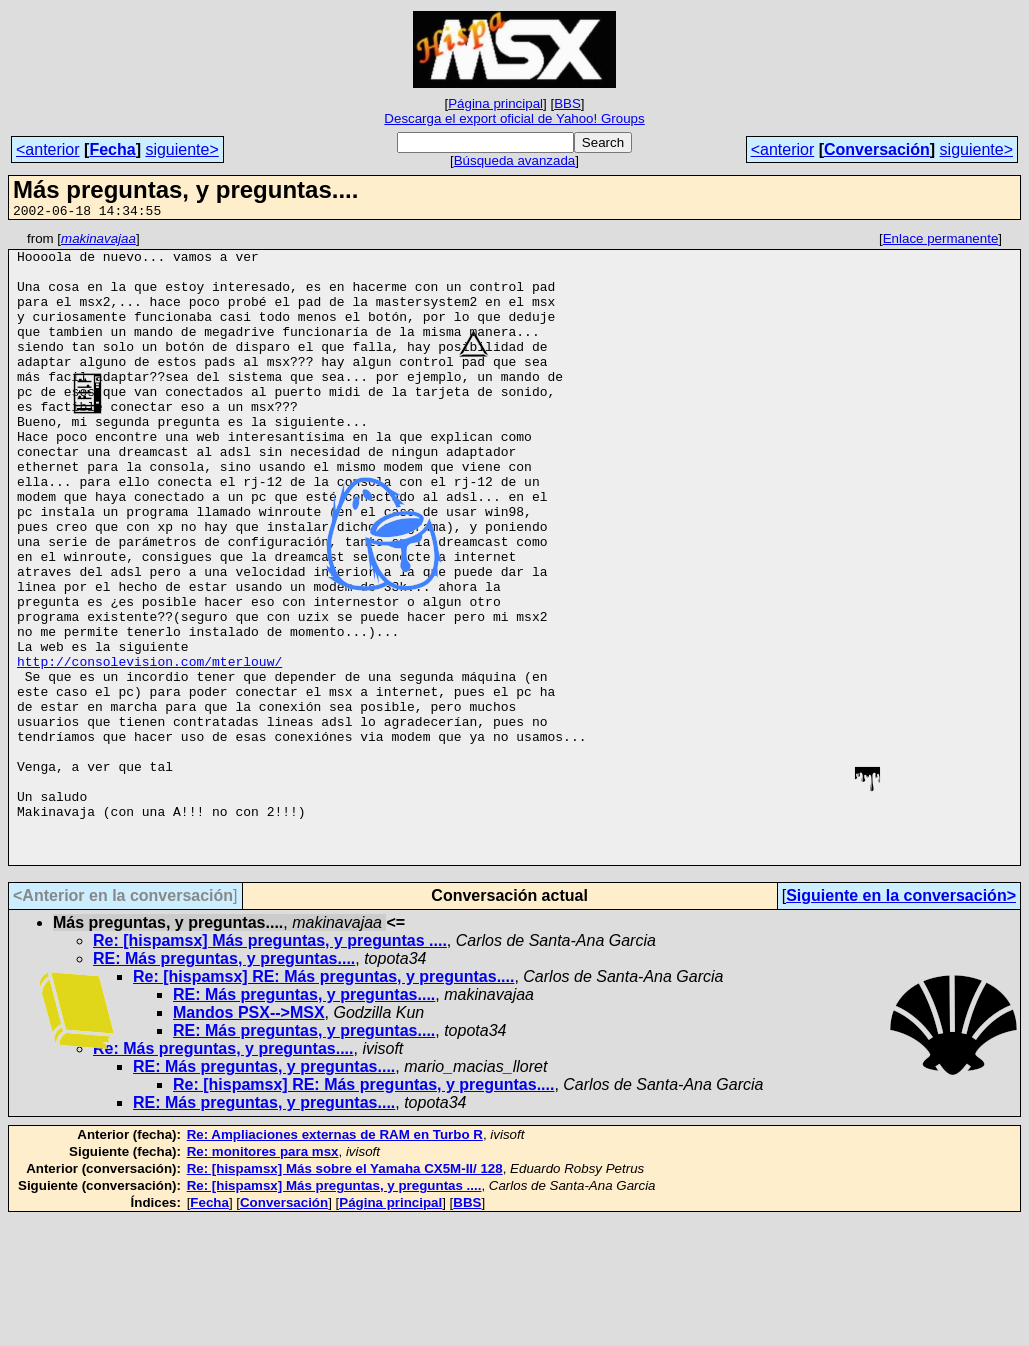 The image size is (1029, 1346). Describe the element at coordinates (76, 1010) in the screenshot. I see `open a guidebook or manual` at that location.